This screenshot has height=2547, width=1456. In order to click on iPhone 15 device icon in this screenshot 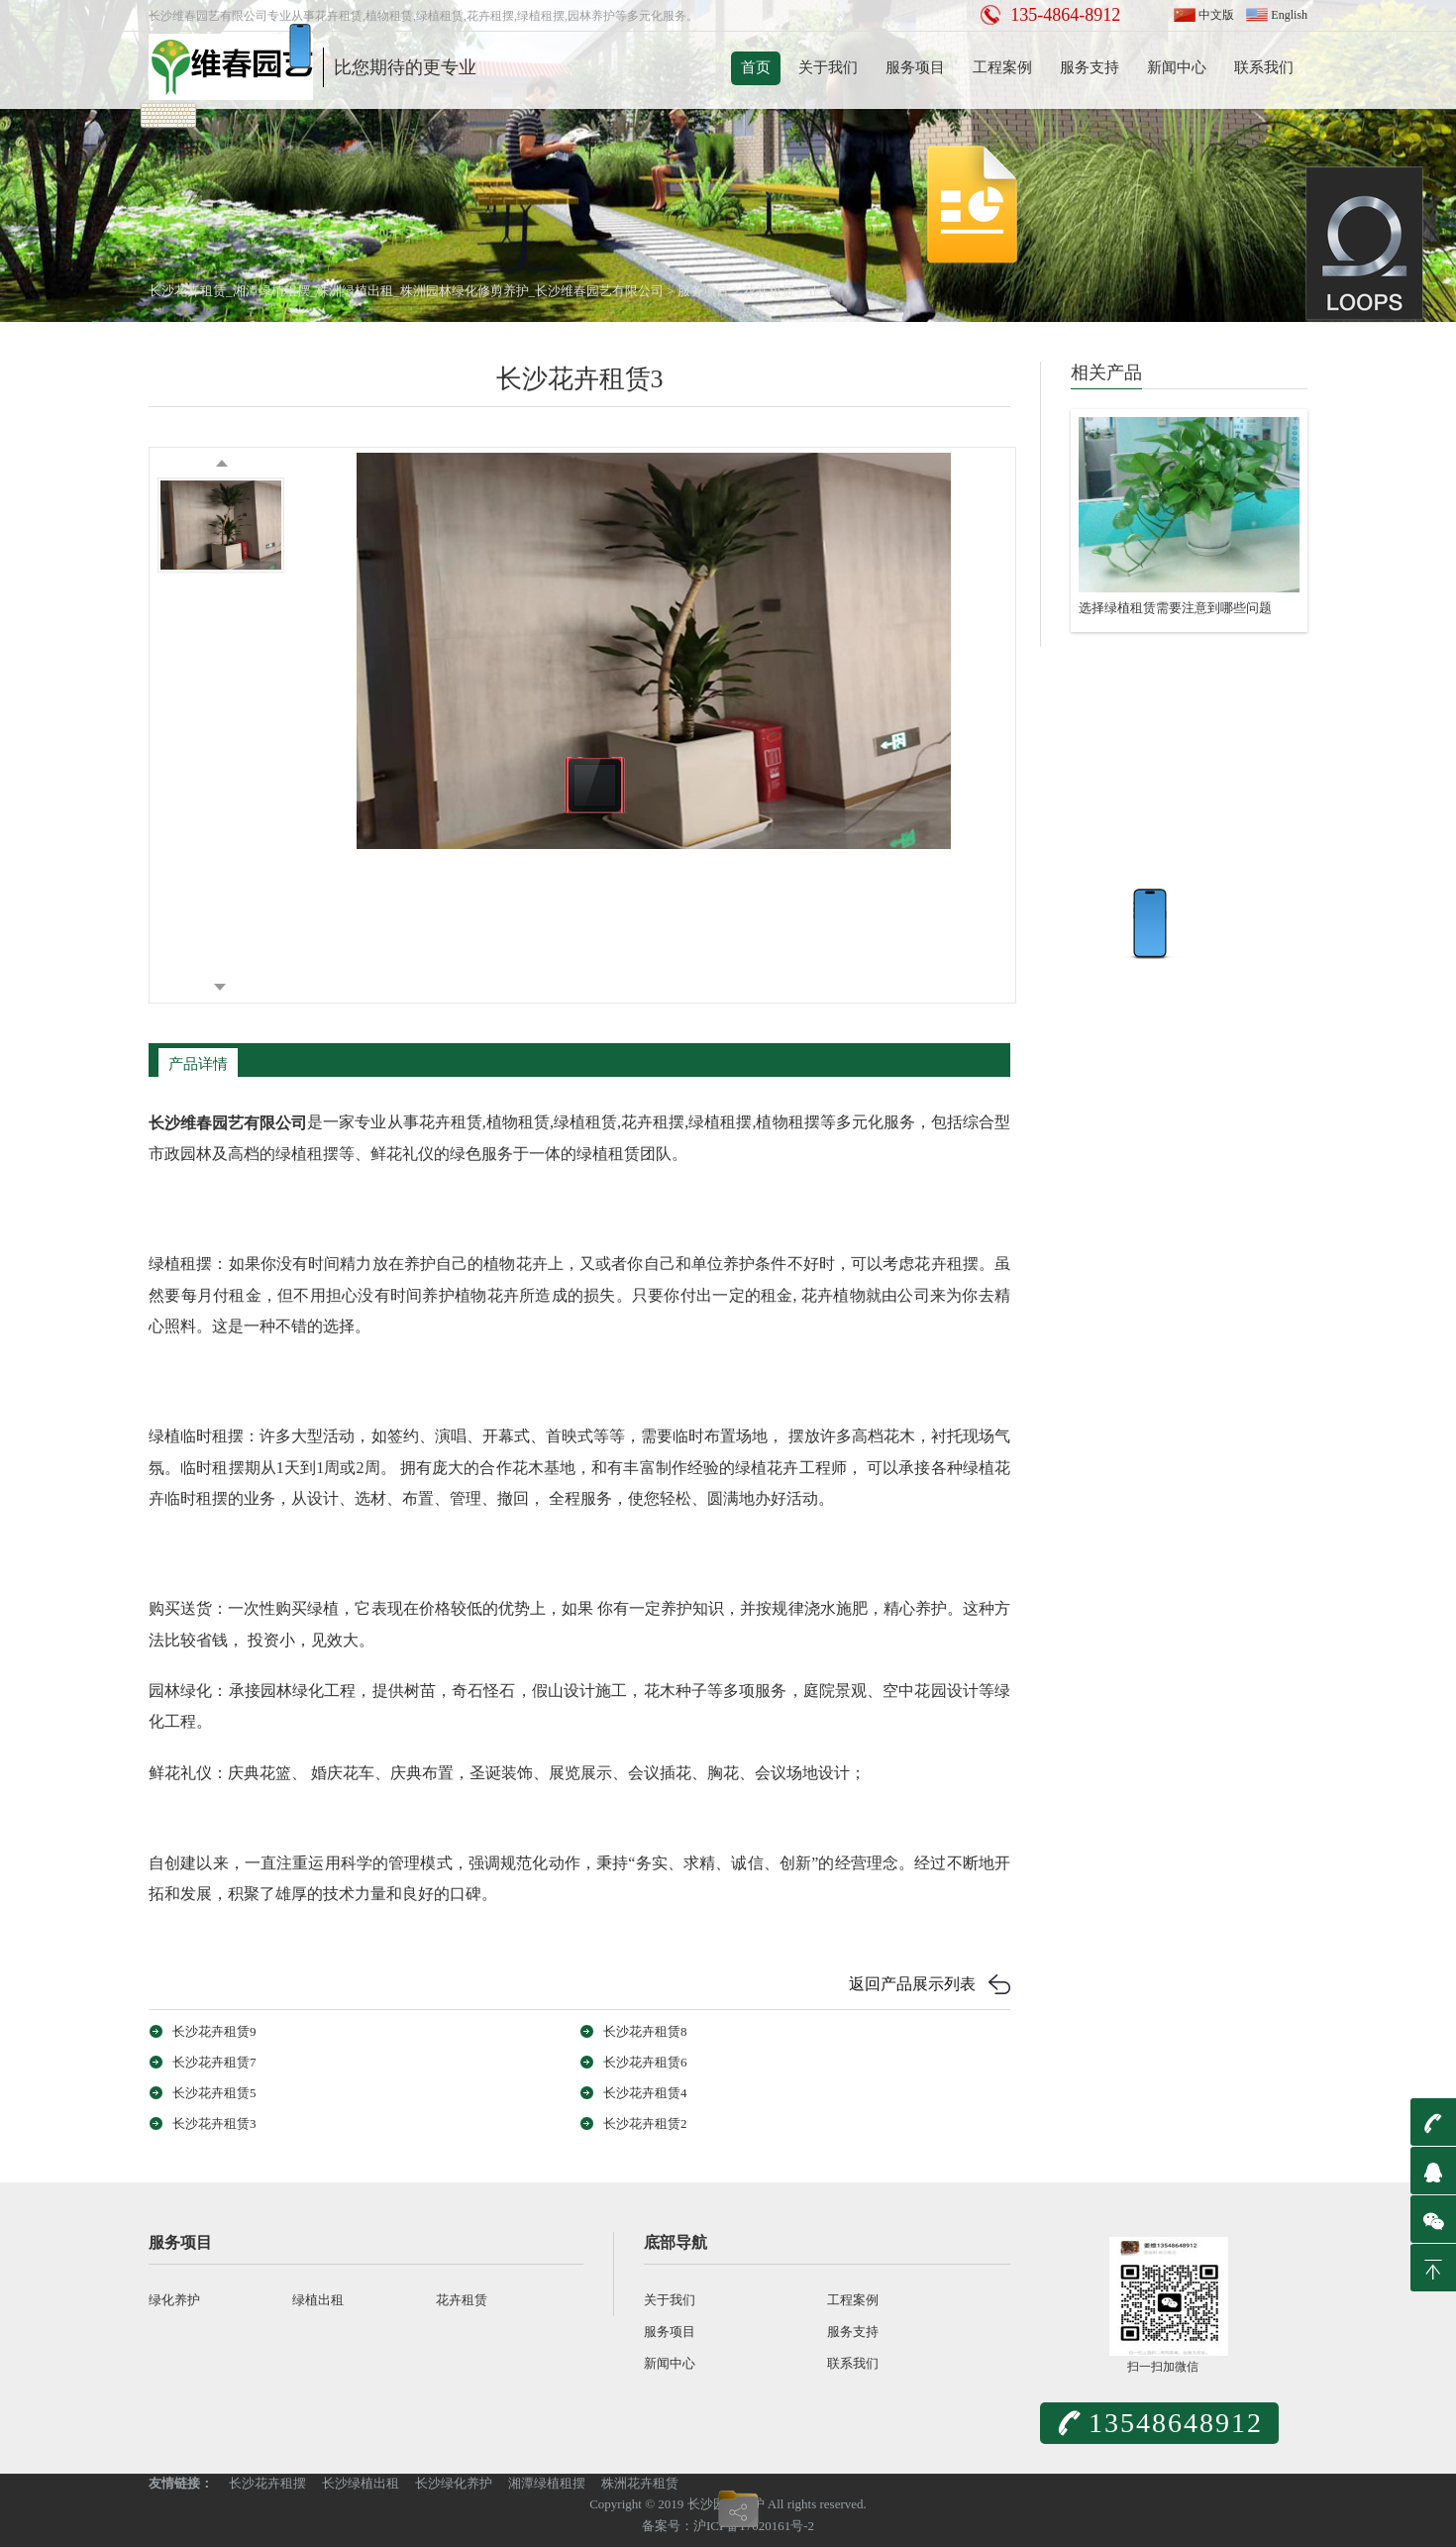, I will do `click(300, 47)`.